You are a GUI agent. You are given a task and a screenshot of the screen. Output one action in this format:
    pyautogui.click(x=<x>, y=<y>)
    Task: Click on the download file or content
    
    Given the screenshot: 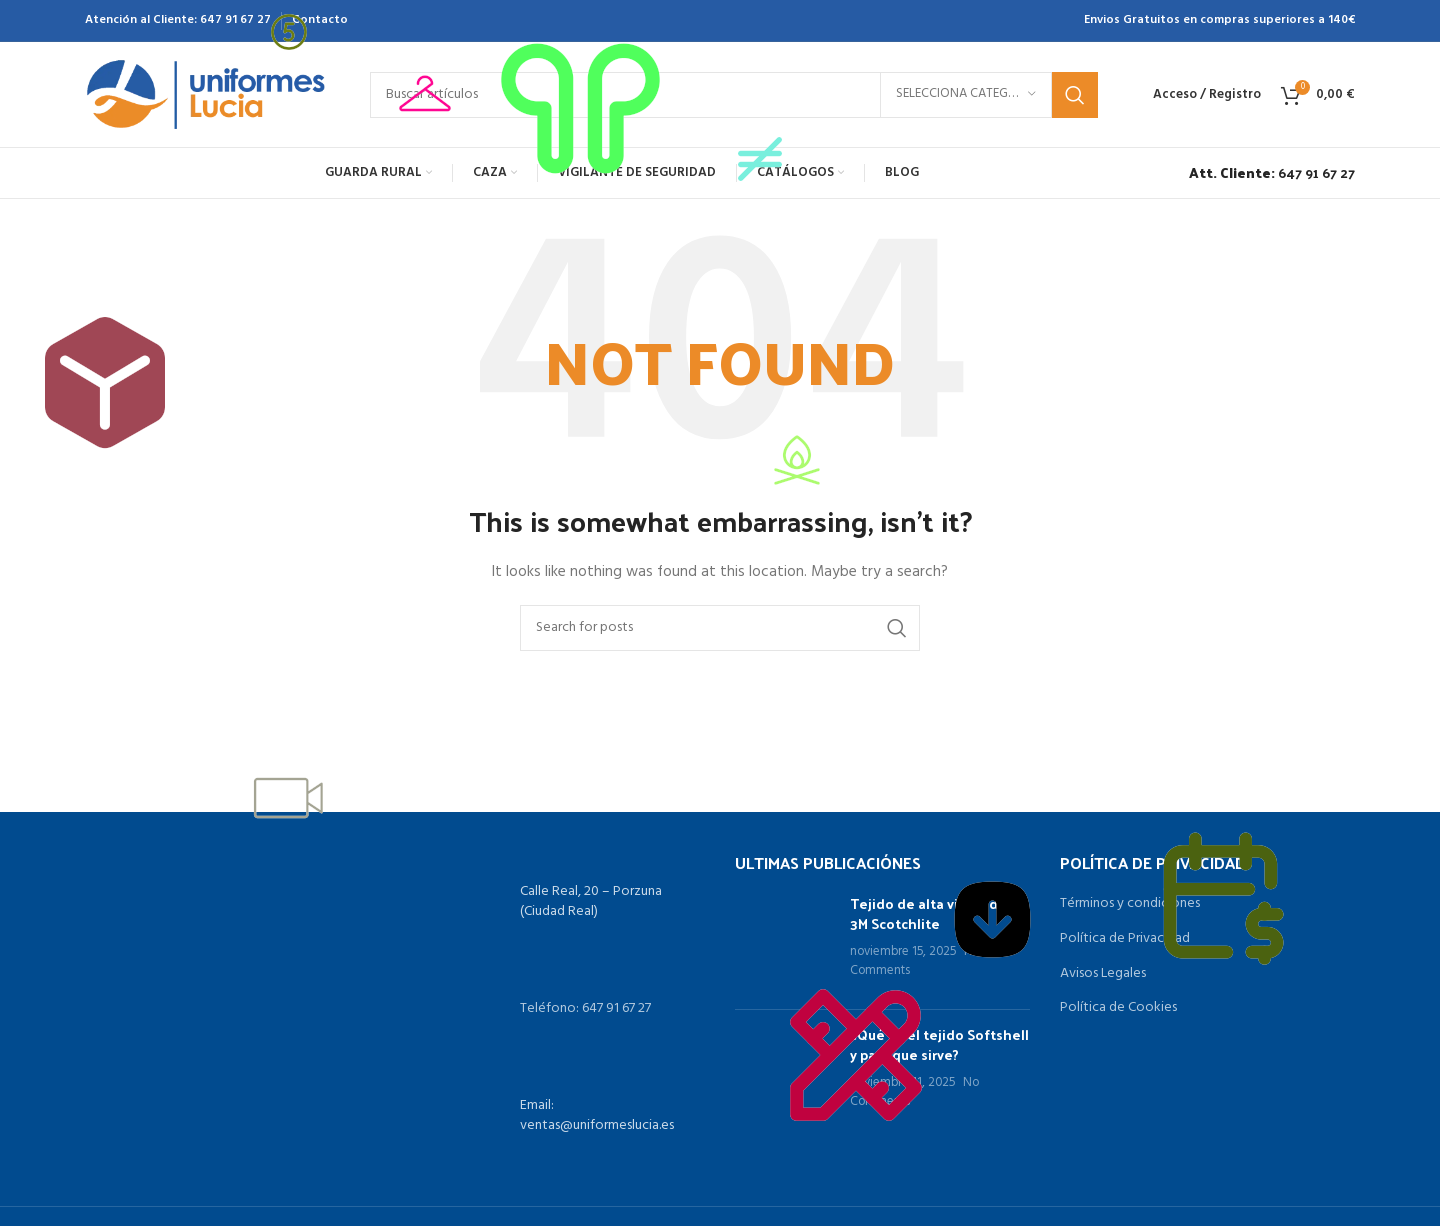 What is the action you would take?
    pyautogui.click(x=992, y=919)
    